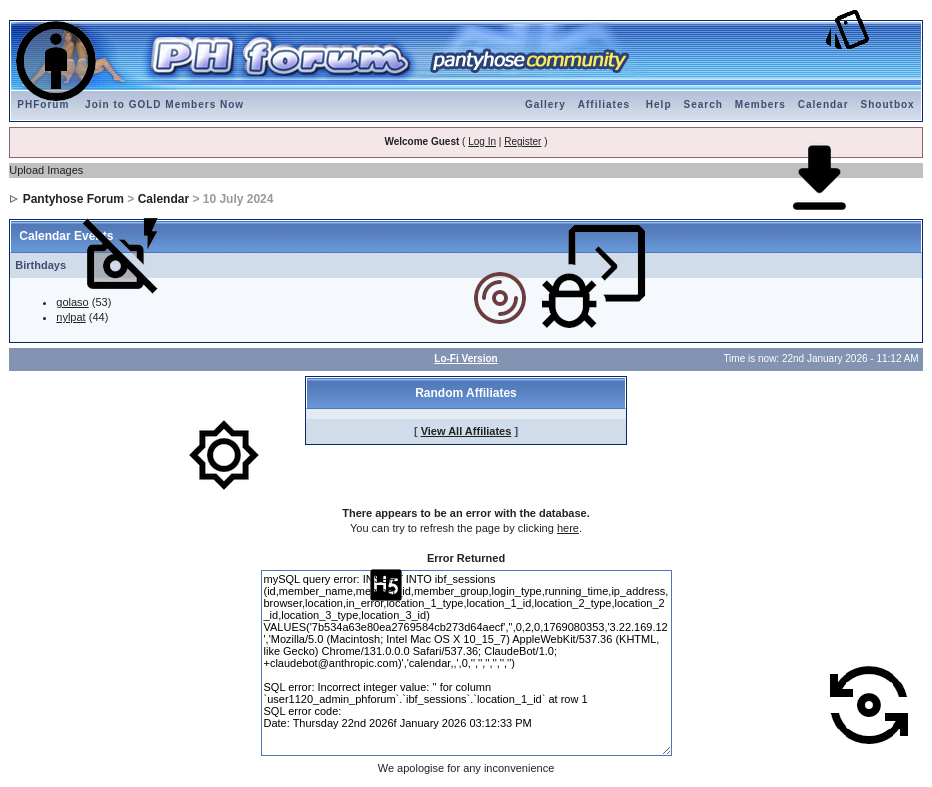 The image size is (932, 787). I want to click on play or browse music library, so click(500, 298).